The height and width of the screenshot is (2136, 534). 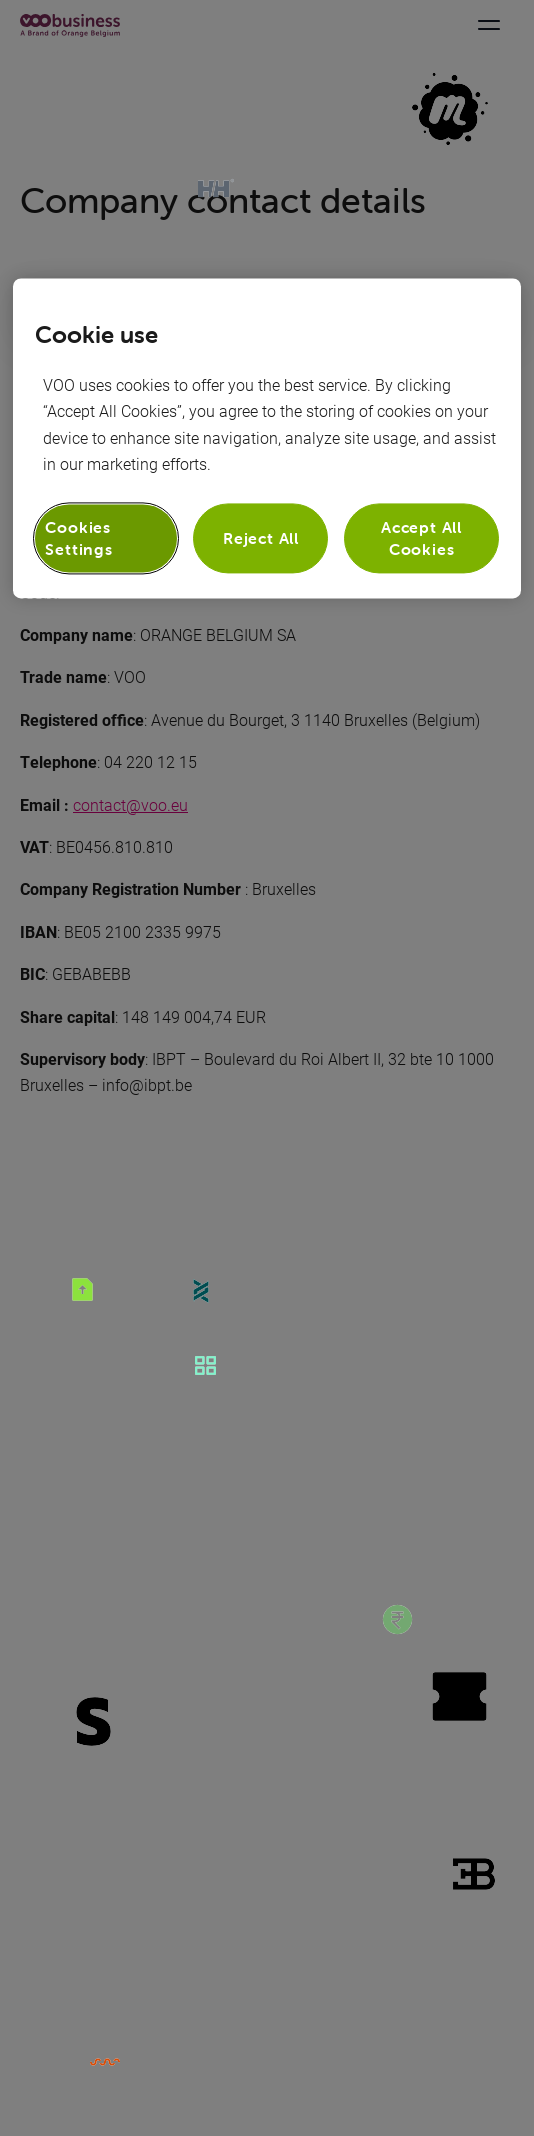 What do you see at coordinates (459, 1696) in the screenshot?
I see `view your tickets or passes` at bounding box center [459, 1696].